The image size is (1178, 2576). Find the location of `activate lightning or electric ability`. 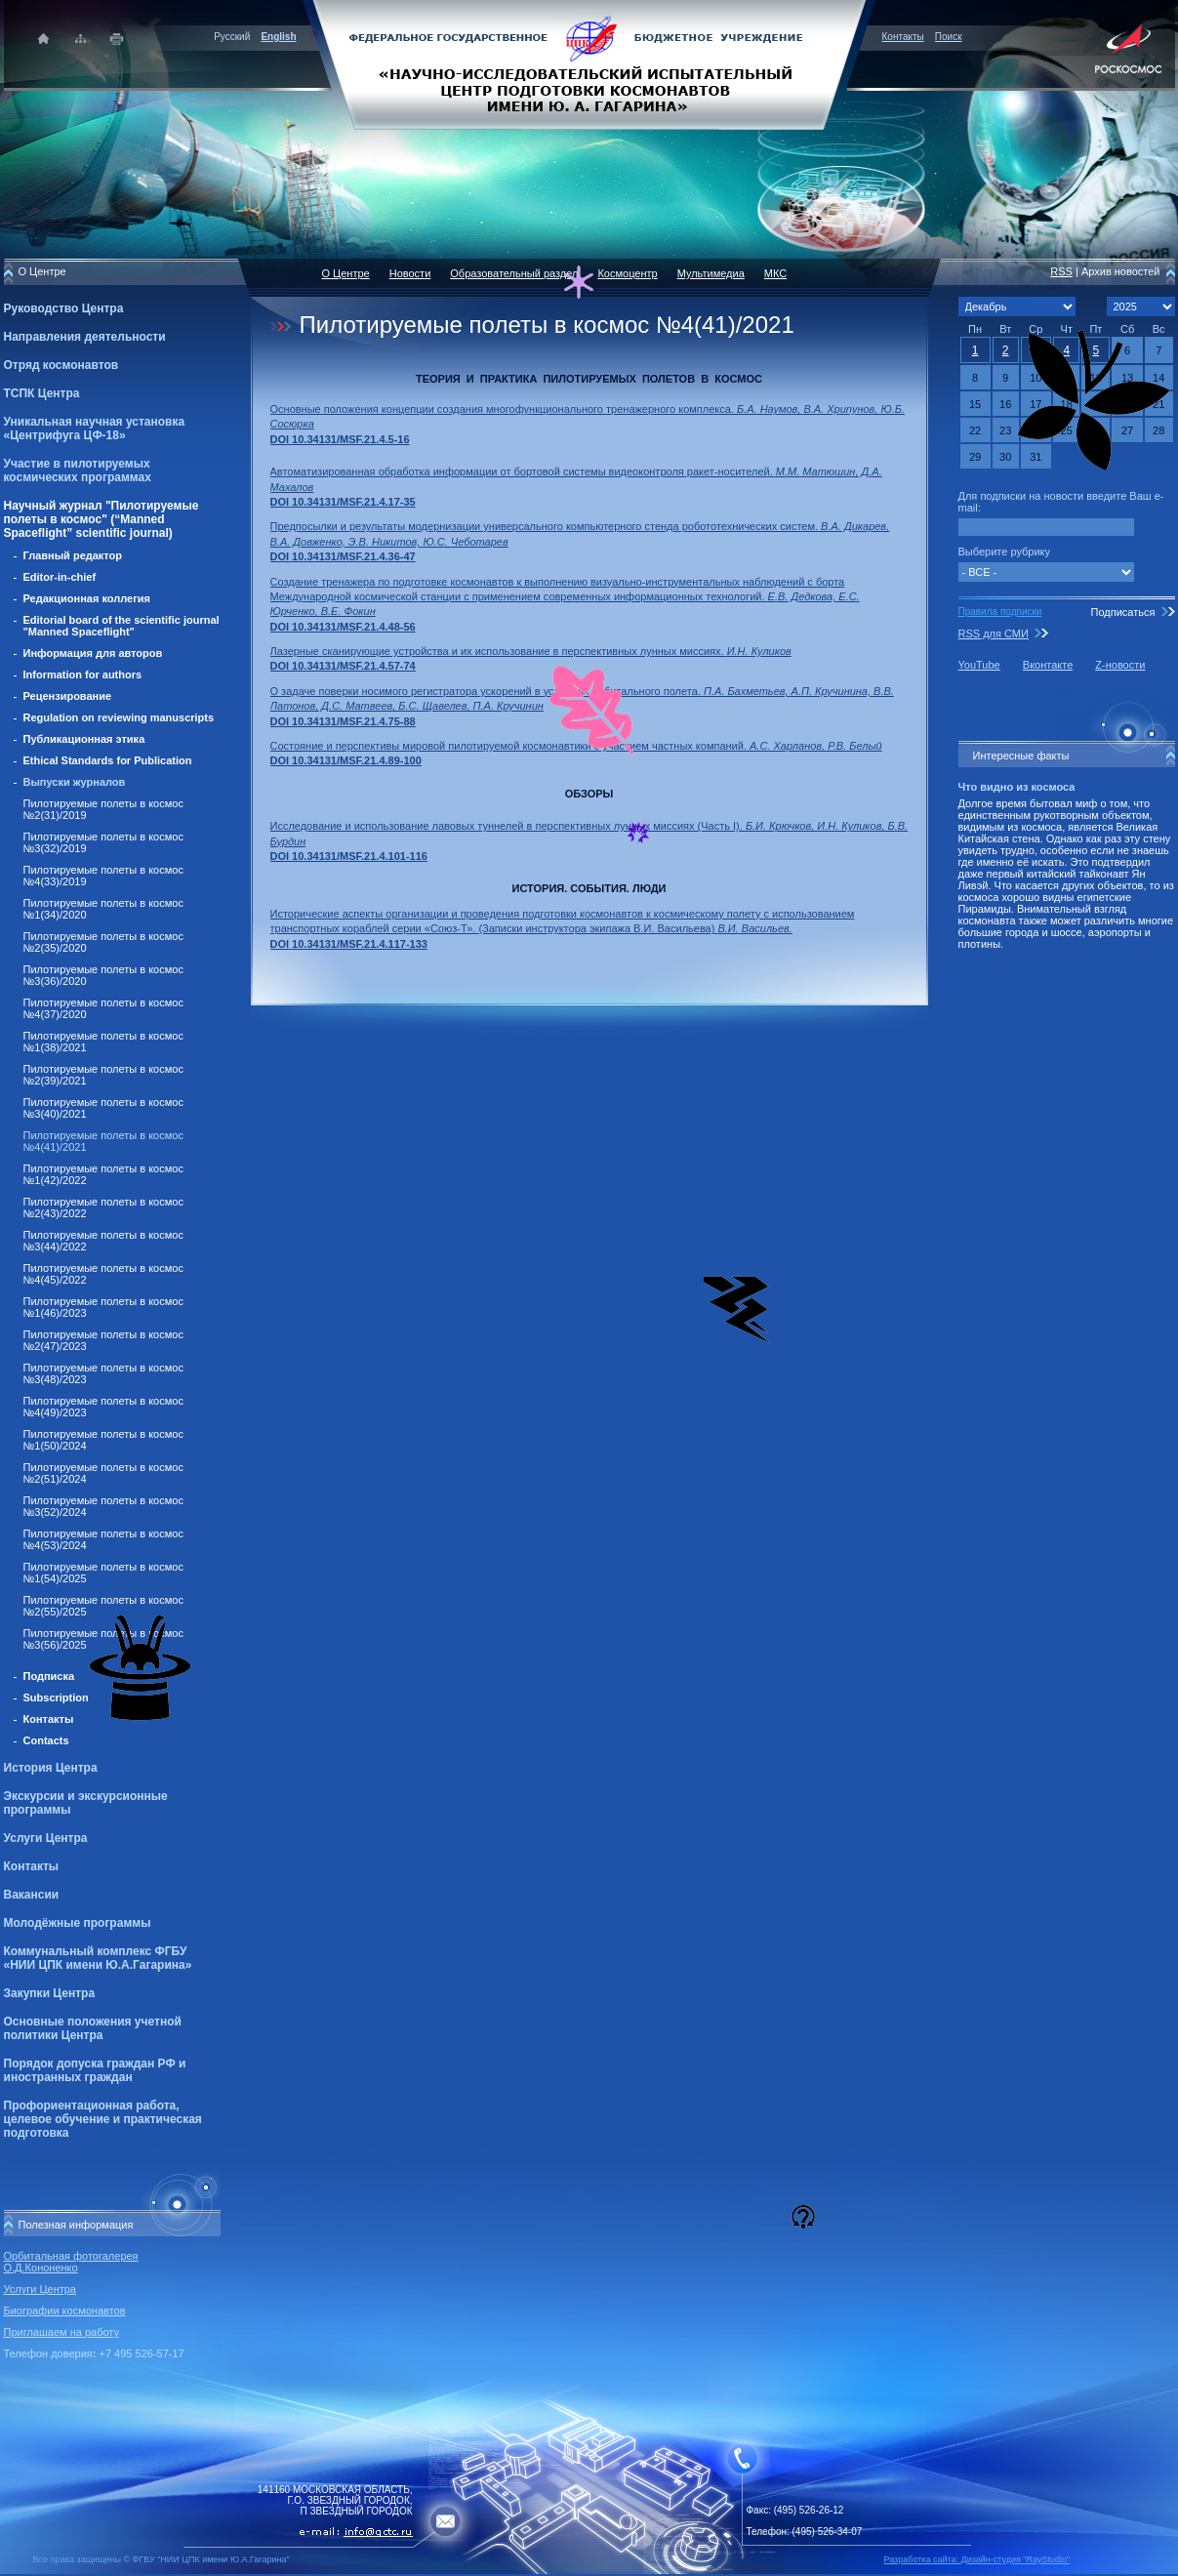

activate lightning or electric ability is located at coordinates (737, 1310).